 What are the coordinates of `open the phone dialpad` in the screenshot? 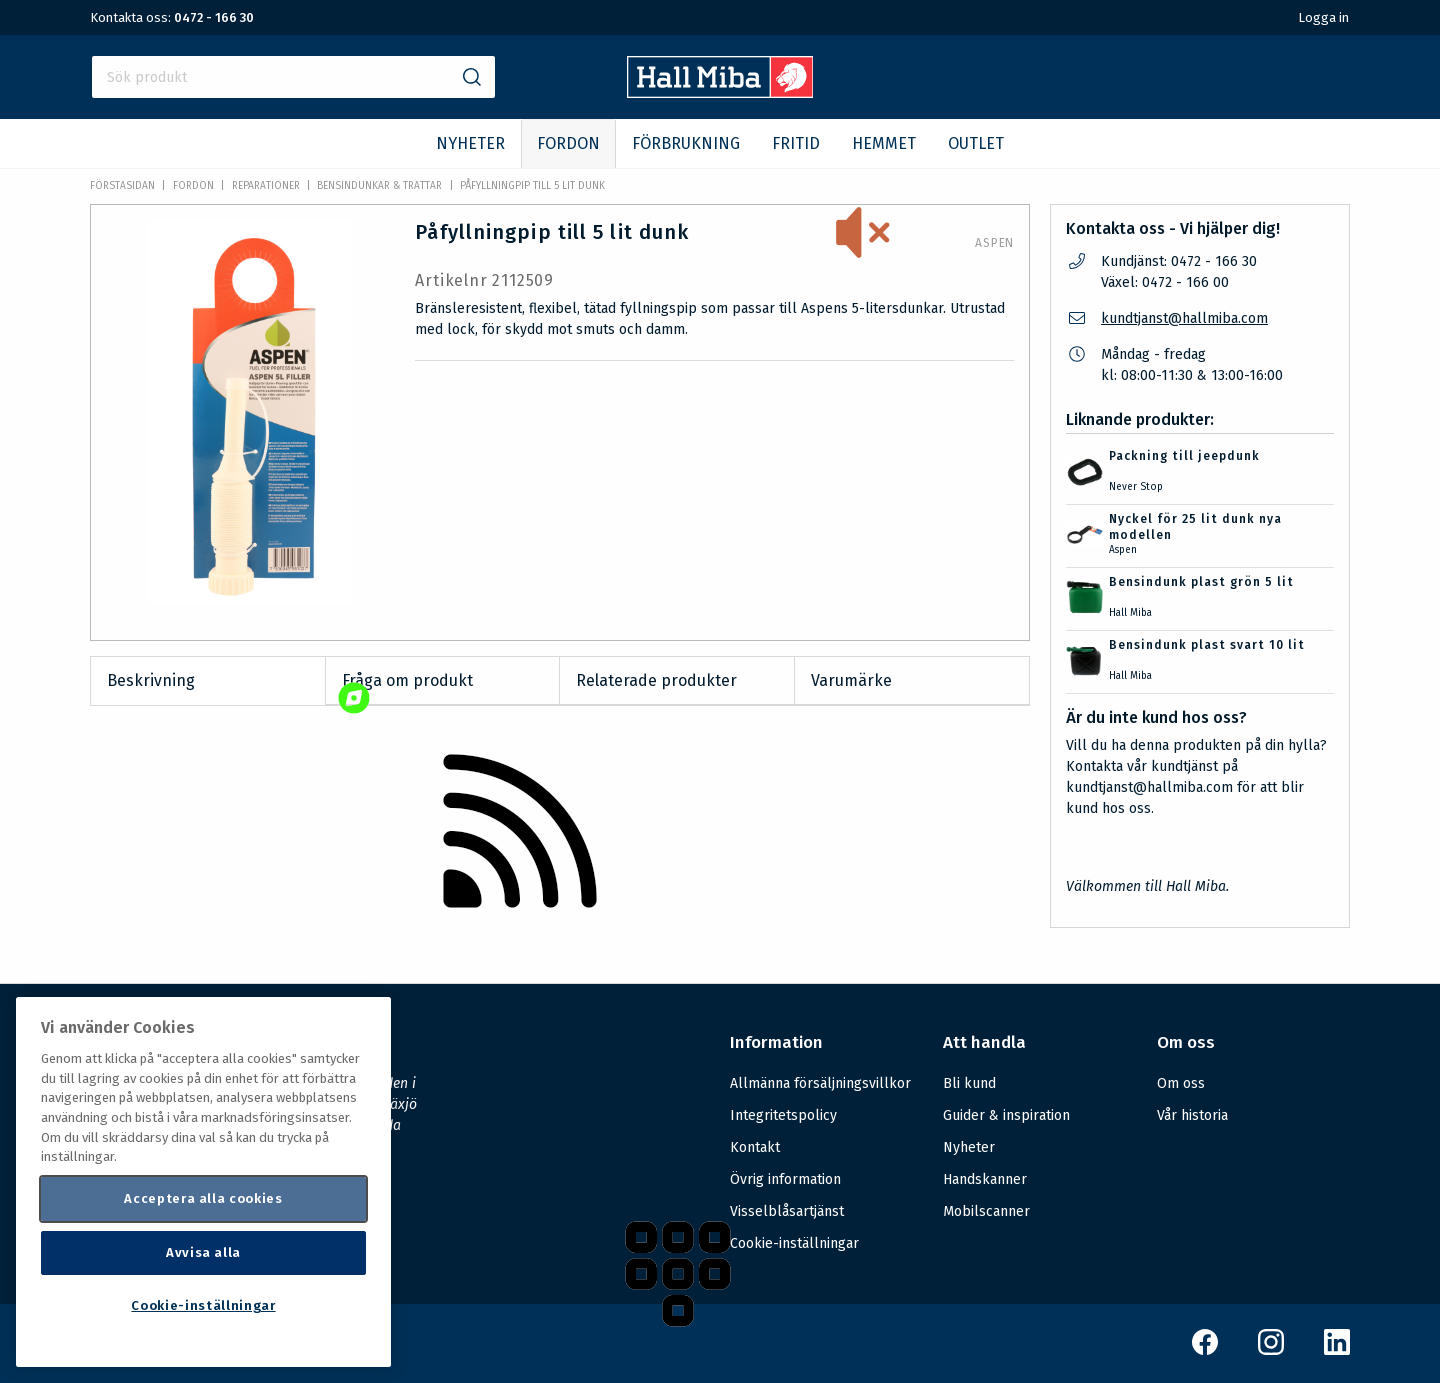 It's located at (678, 1274).